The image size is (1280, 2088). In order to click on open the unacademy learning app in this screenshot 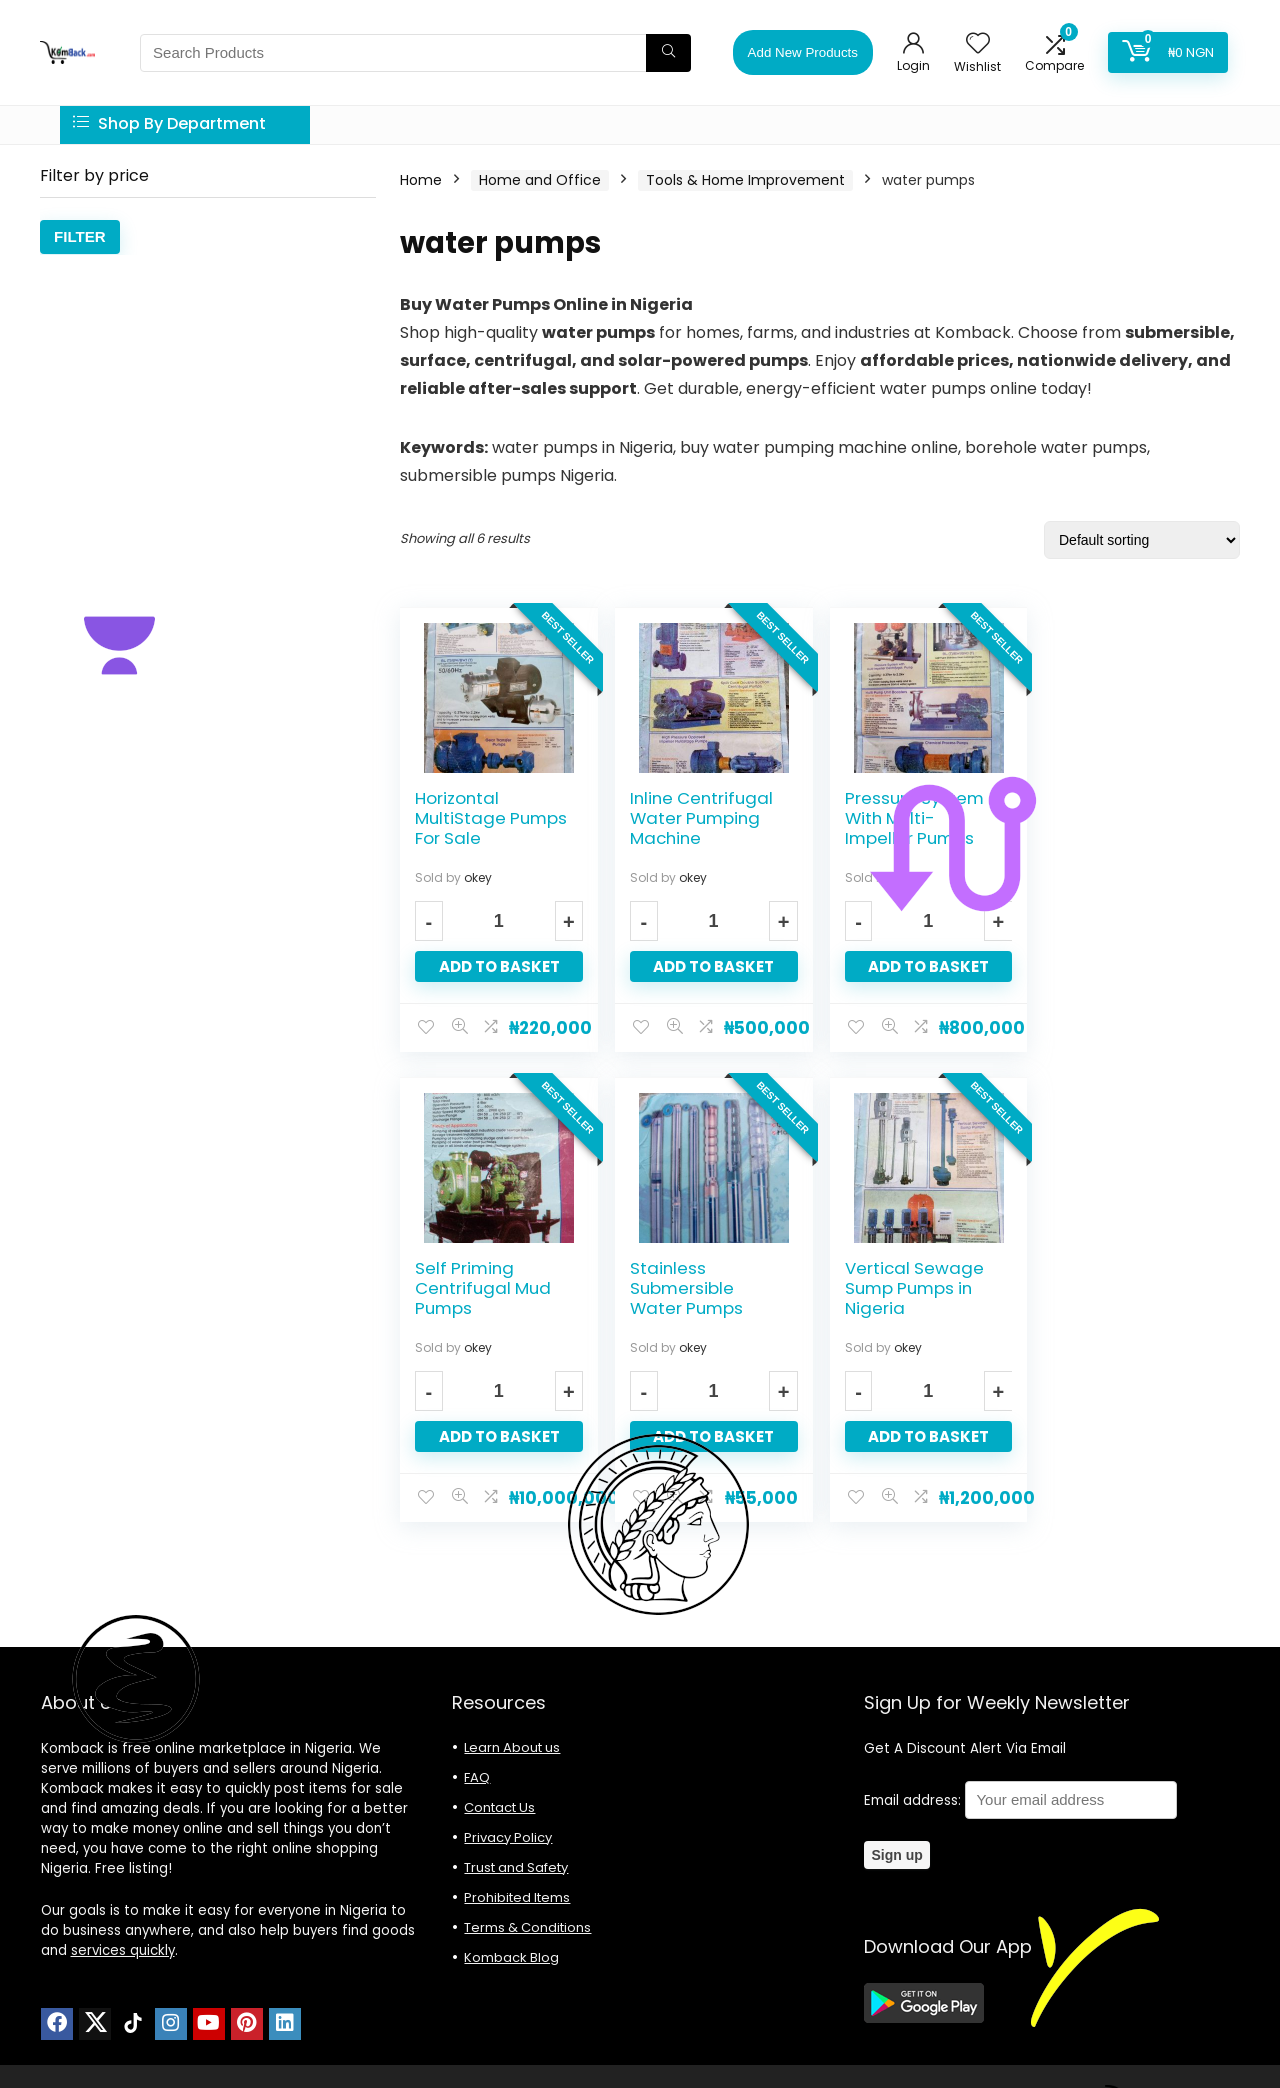, I will do `click(119, 645)`.